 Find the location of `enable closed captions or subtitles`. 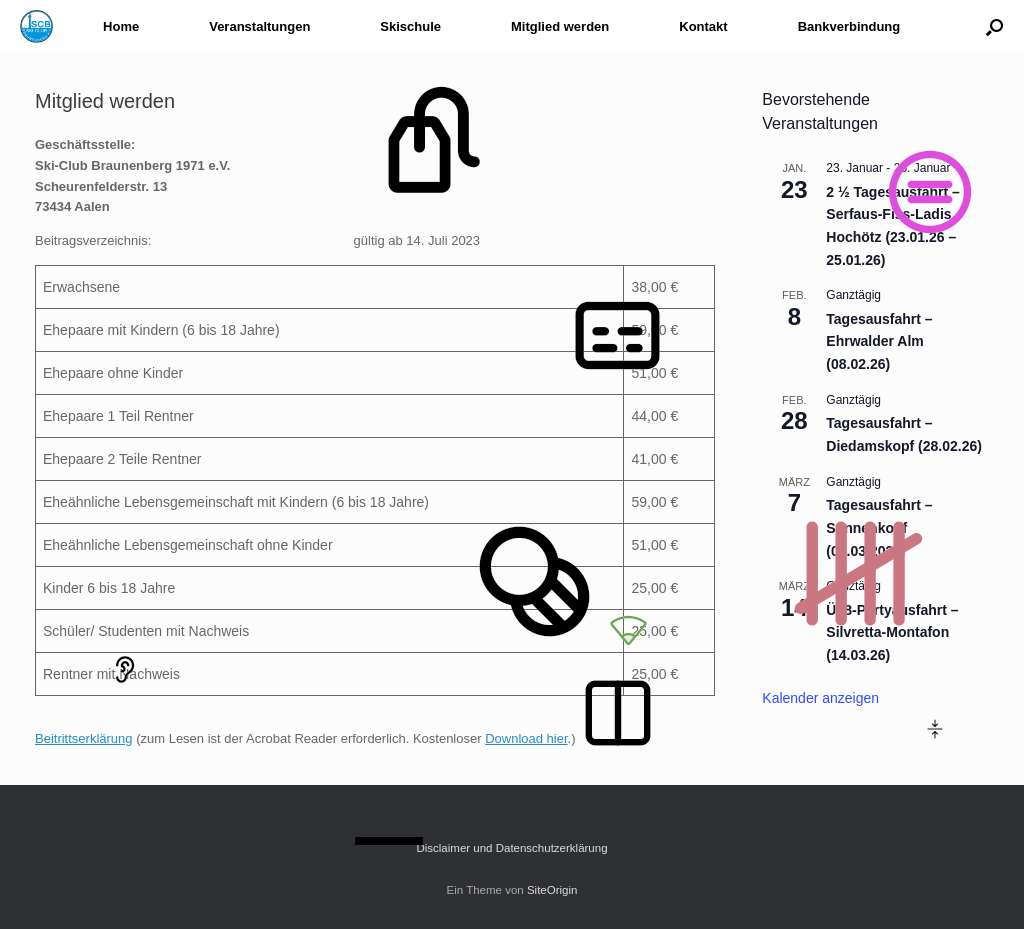

enable closed captions or subtitles is located at coordinates (617, 335).